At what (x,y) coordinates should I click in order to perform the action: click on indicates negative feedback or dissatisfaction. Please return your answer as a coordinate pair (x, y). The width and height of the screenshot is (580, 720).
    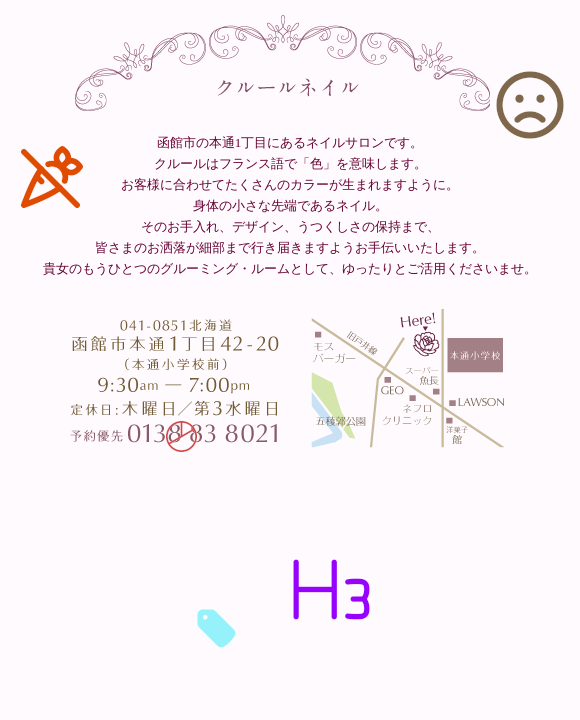
    Looking at the image, I should click on (530, 105).